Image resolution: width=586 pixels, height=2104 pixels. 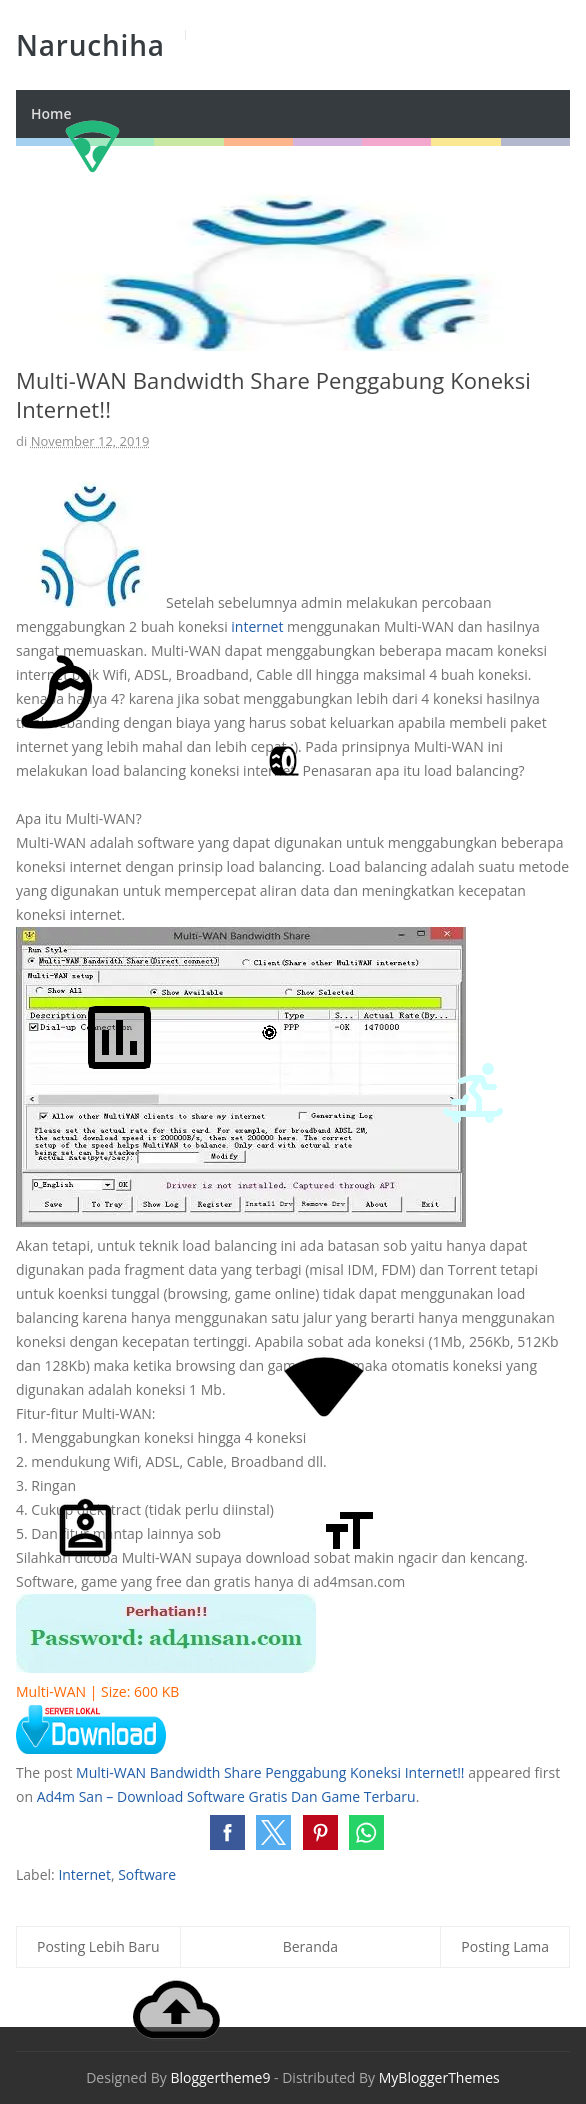 What do you see at coordinates (473, 1093) in the screenshot?
I see `browse skateboarding or action sports content` at bounding box center [473, 1093].